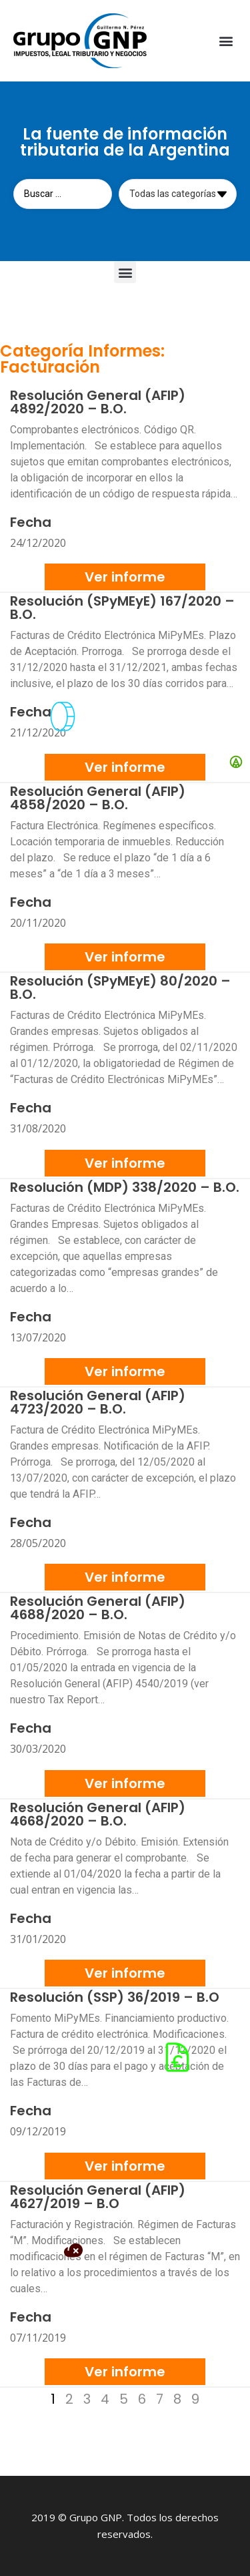  What do you see at coordinates (63, 716) in the screenshot?
I see `view coin or currency balance` at bounding box center [63, 716].